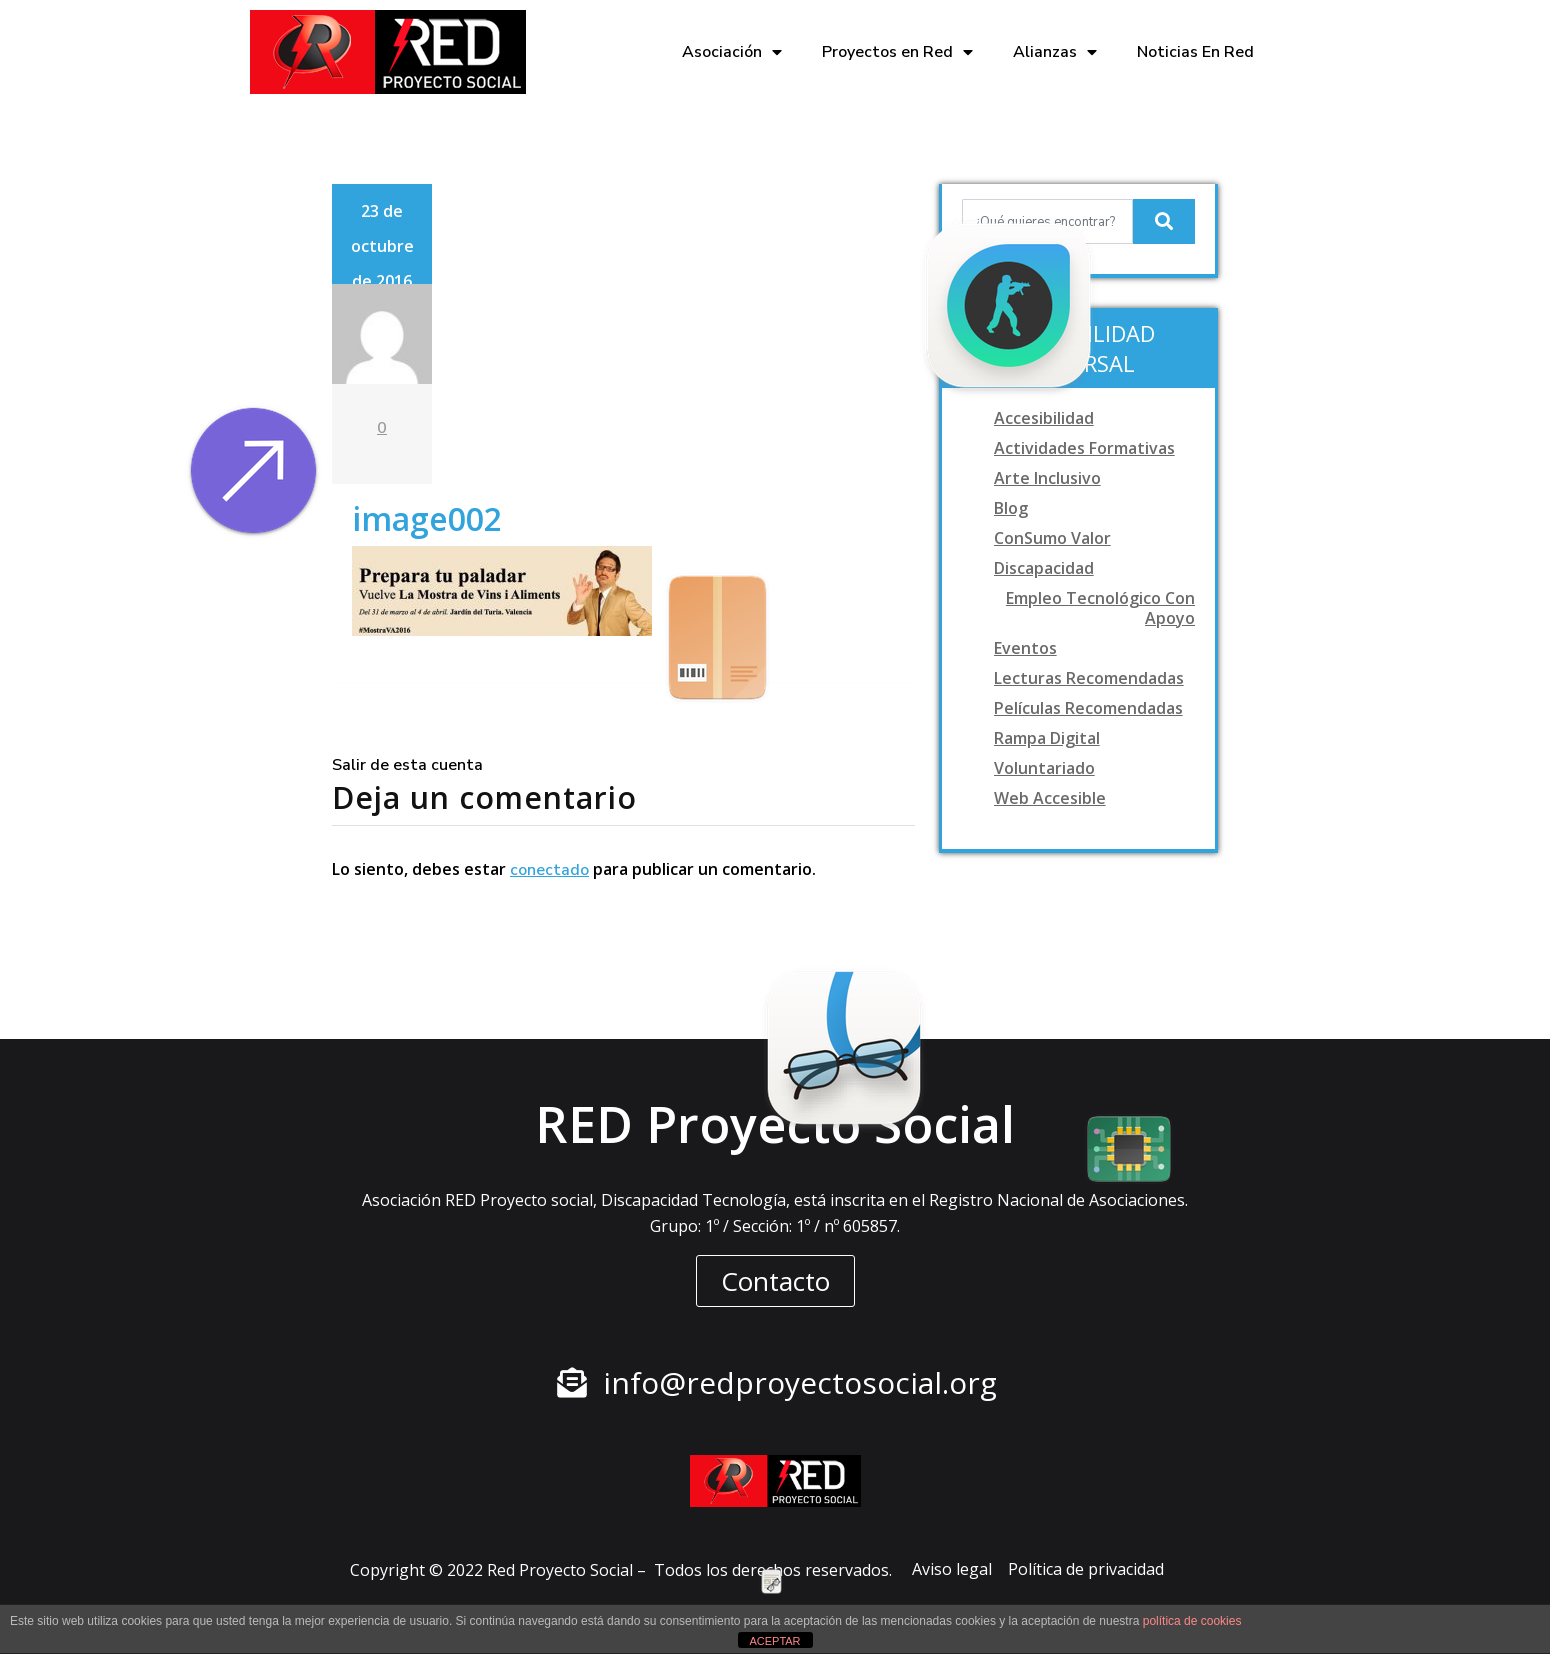 This screenshot has width=1550, height=1654. I want to click on open the documents app, so click(771, 1581).